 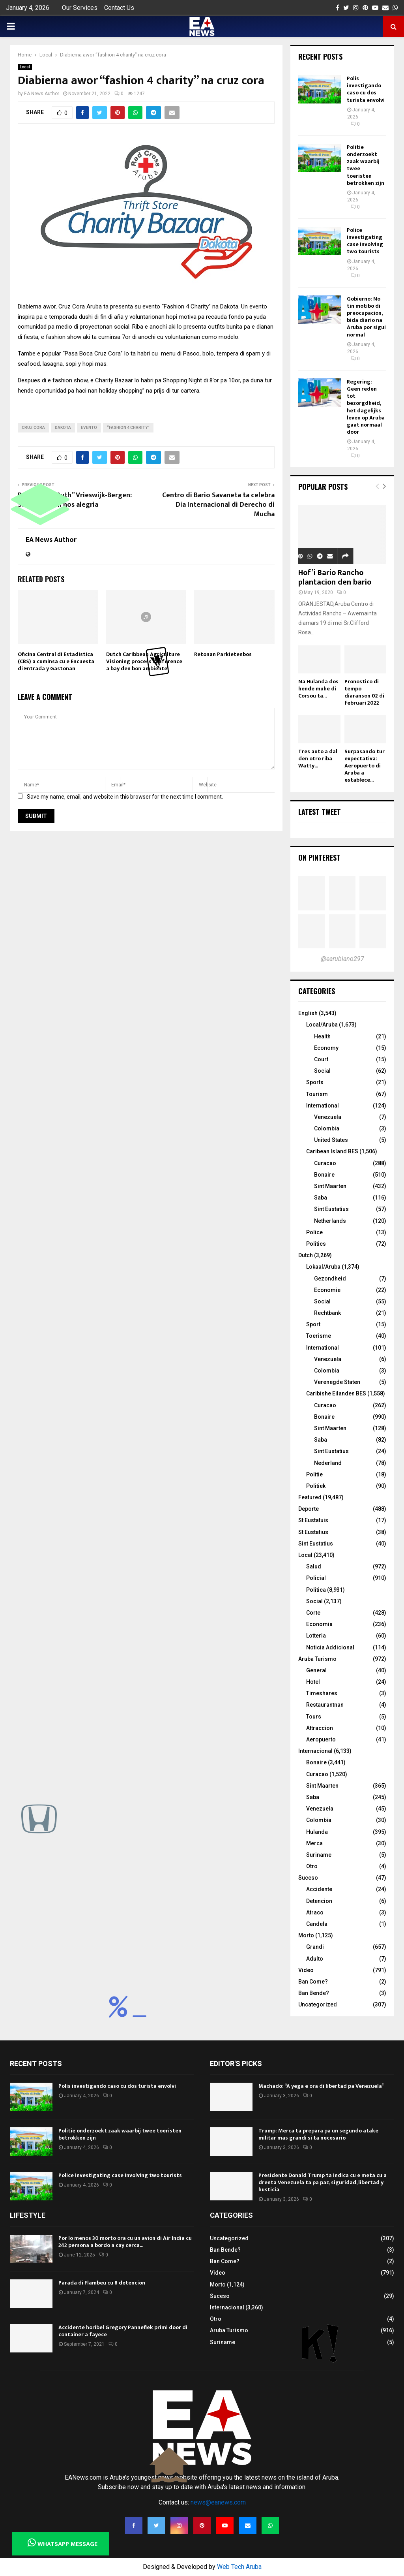 I want to click on indicates flood warning or alert, so click(x=169, y=2466).